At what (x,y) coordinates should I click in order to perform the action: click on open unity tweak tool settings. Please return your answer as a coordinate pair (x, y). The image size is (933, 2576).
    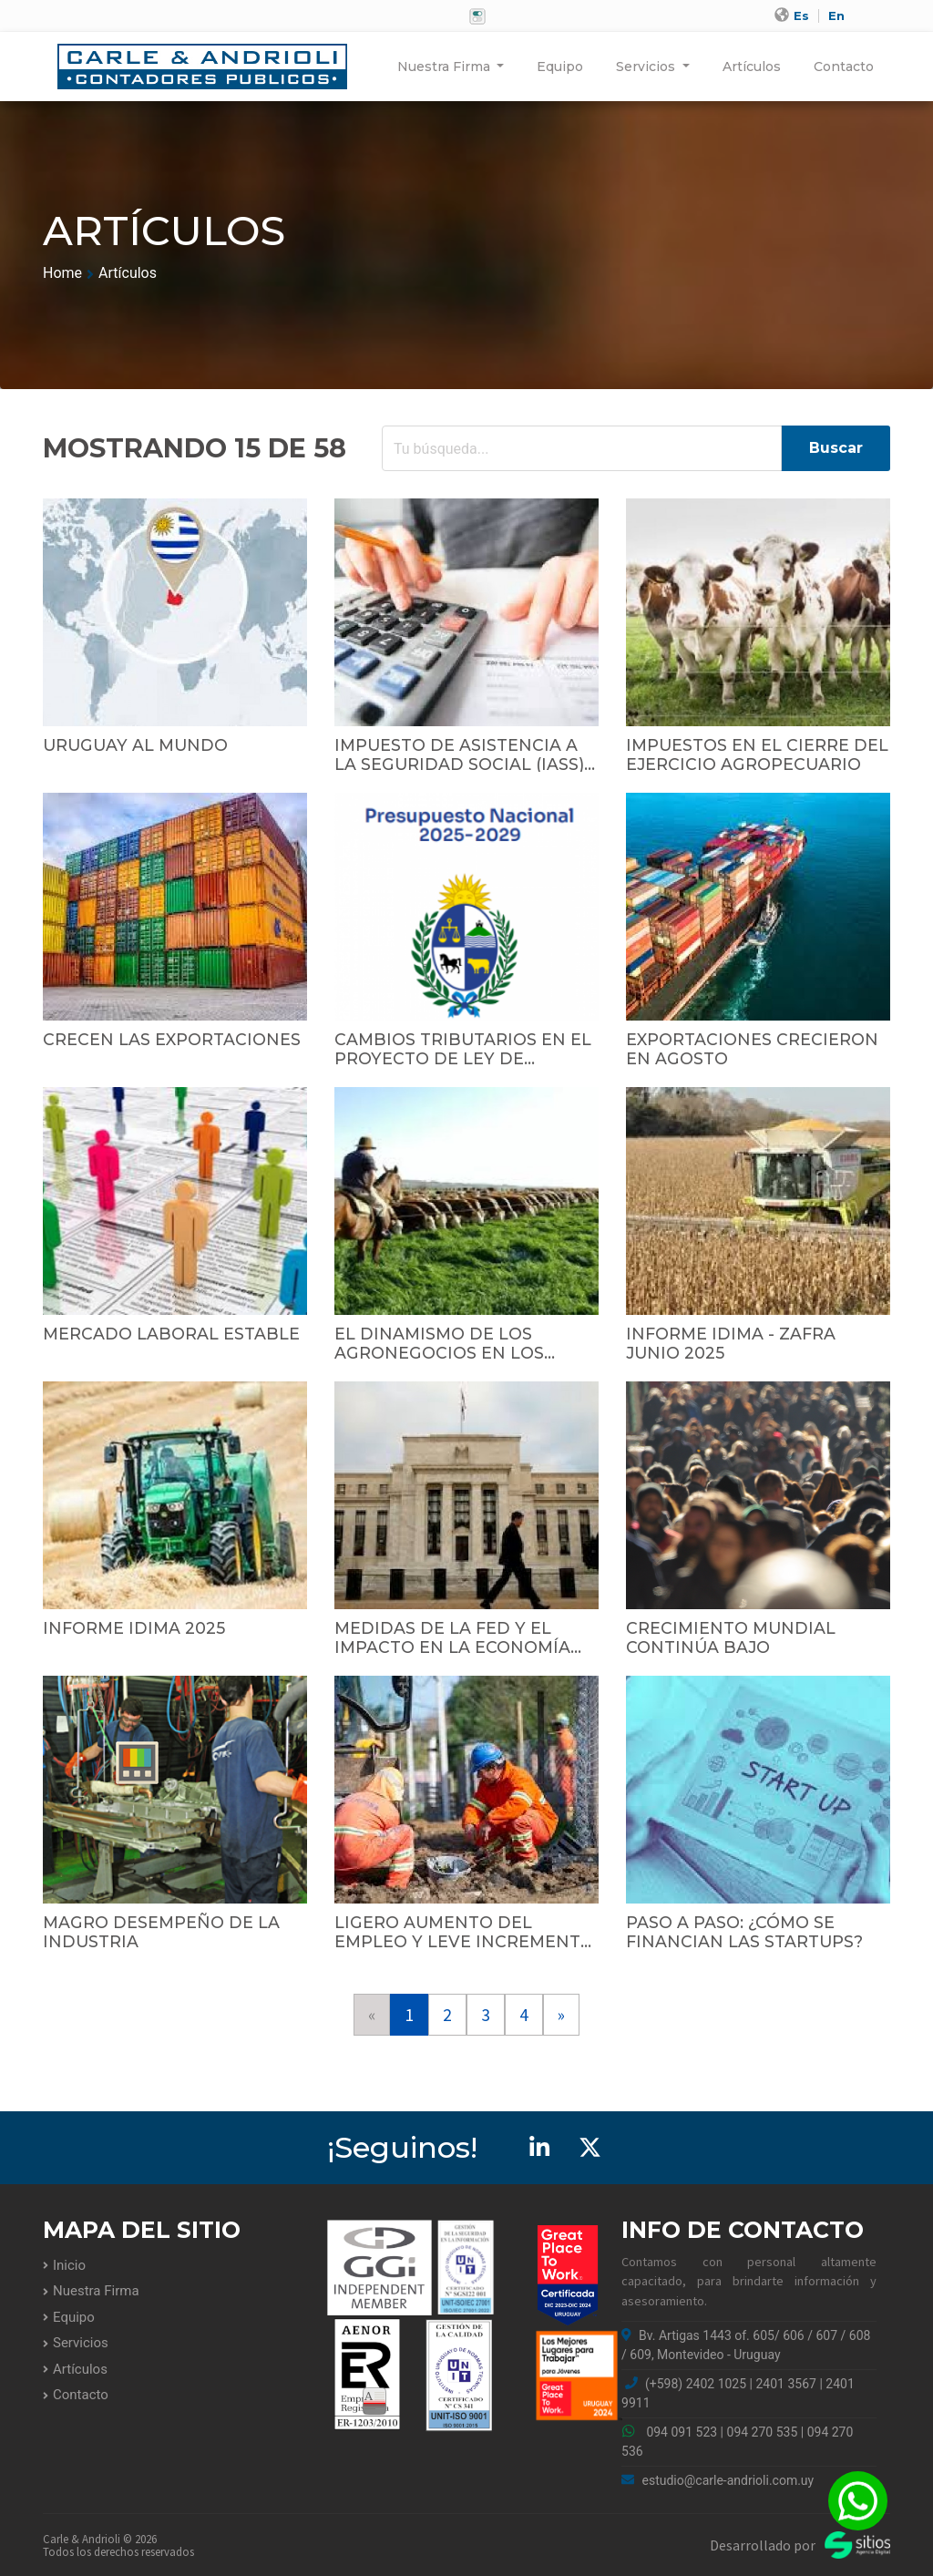
    Looking at the image, I should click on (477, 16).